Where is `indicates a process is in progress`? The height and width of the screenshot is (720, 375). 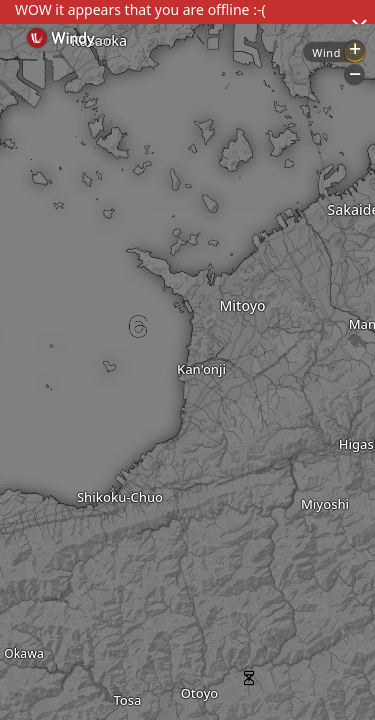 indicates a process is in progress is located at coordinates (249, 678).